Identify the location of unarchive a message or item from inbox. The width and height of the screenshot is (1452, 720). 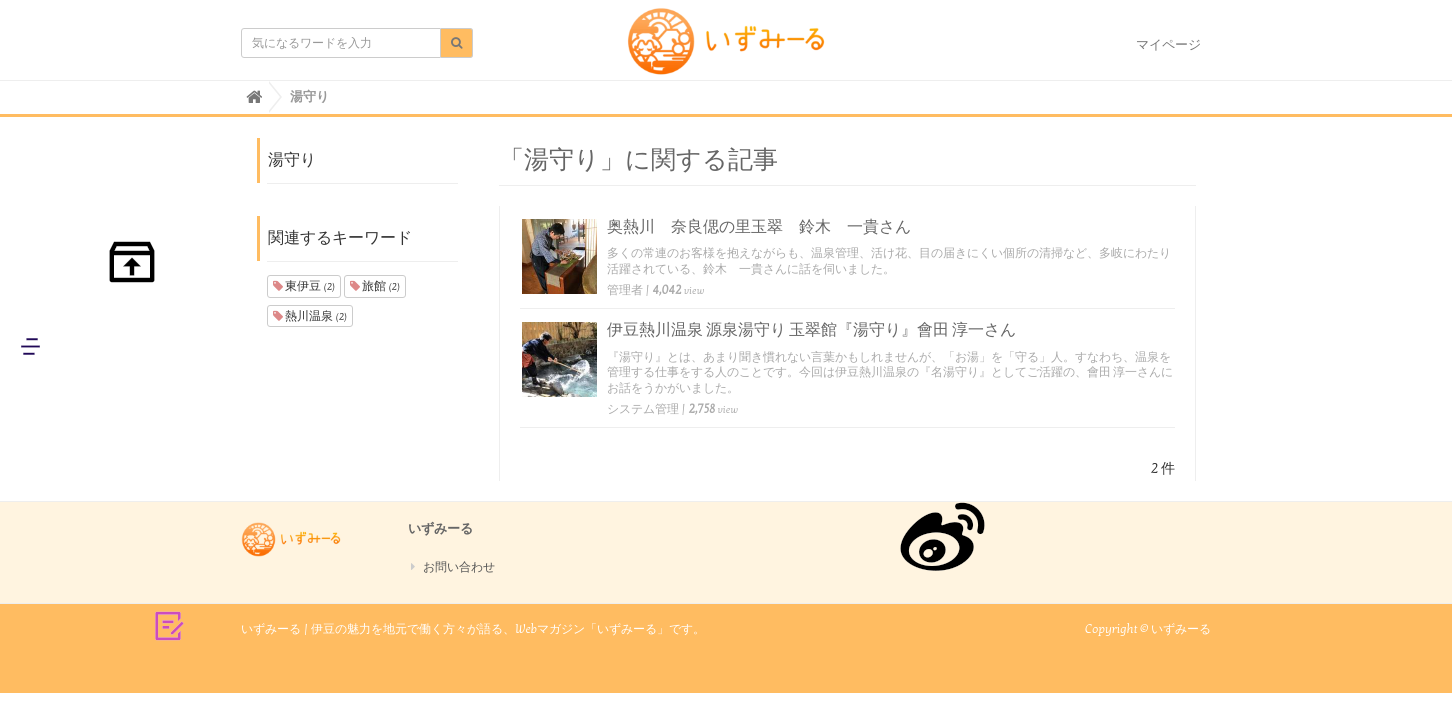
(132, 262).